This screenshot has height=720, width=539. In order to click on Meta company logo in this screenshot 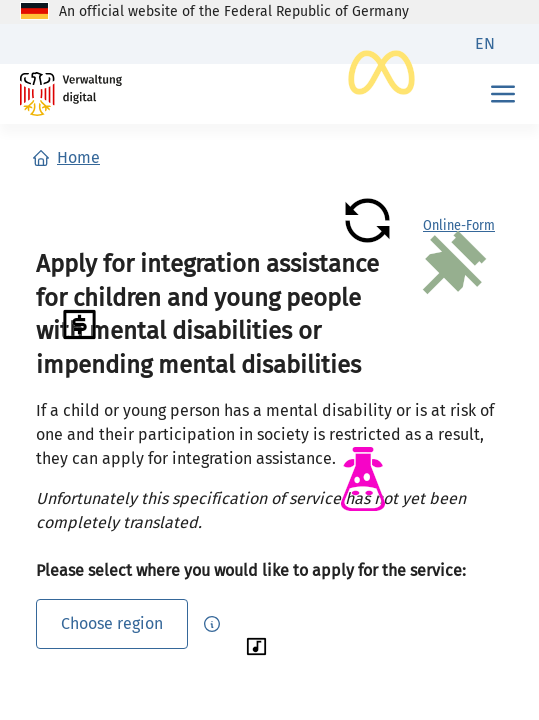, I will do `click(381, 72)`.